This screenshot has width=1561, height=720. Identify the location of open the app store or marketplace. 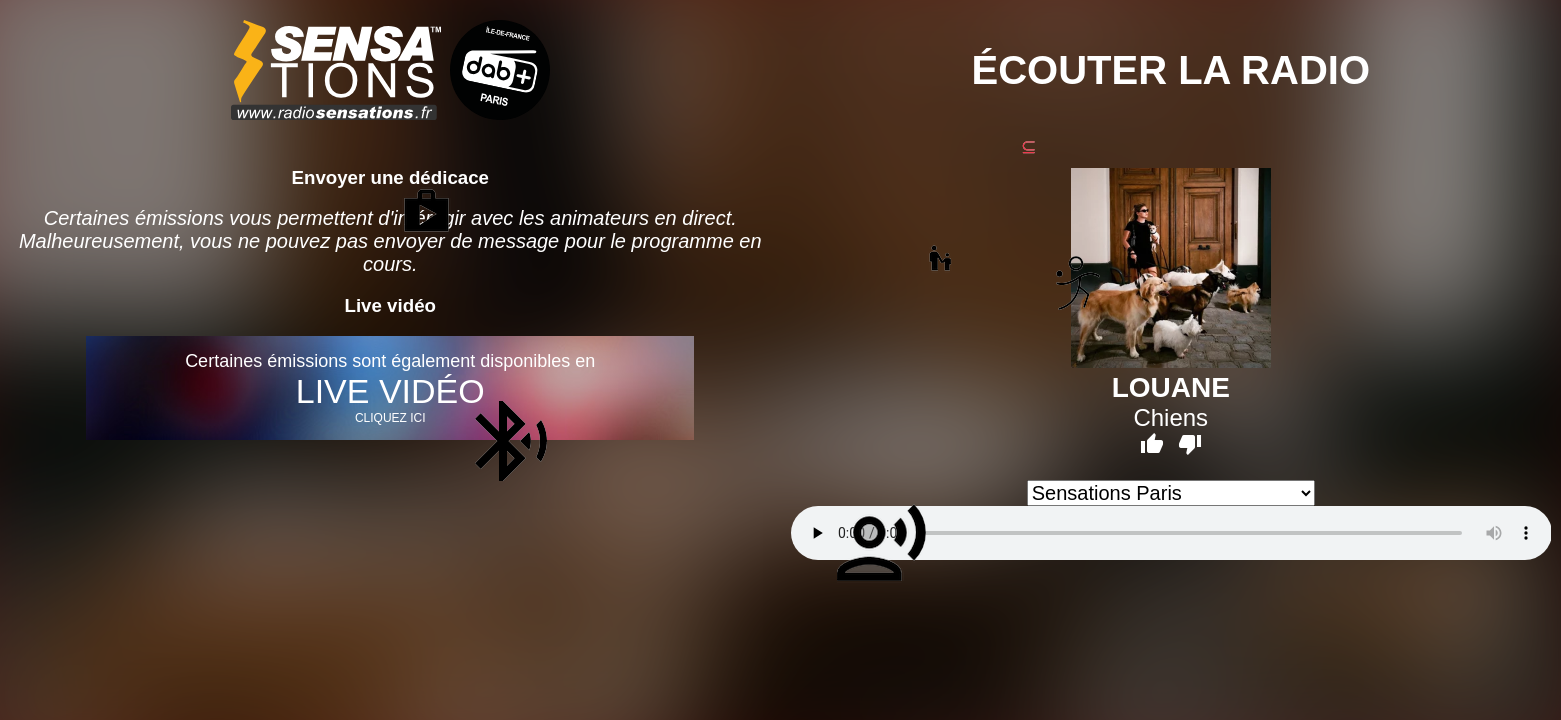
(426, 211).